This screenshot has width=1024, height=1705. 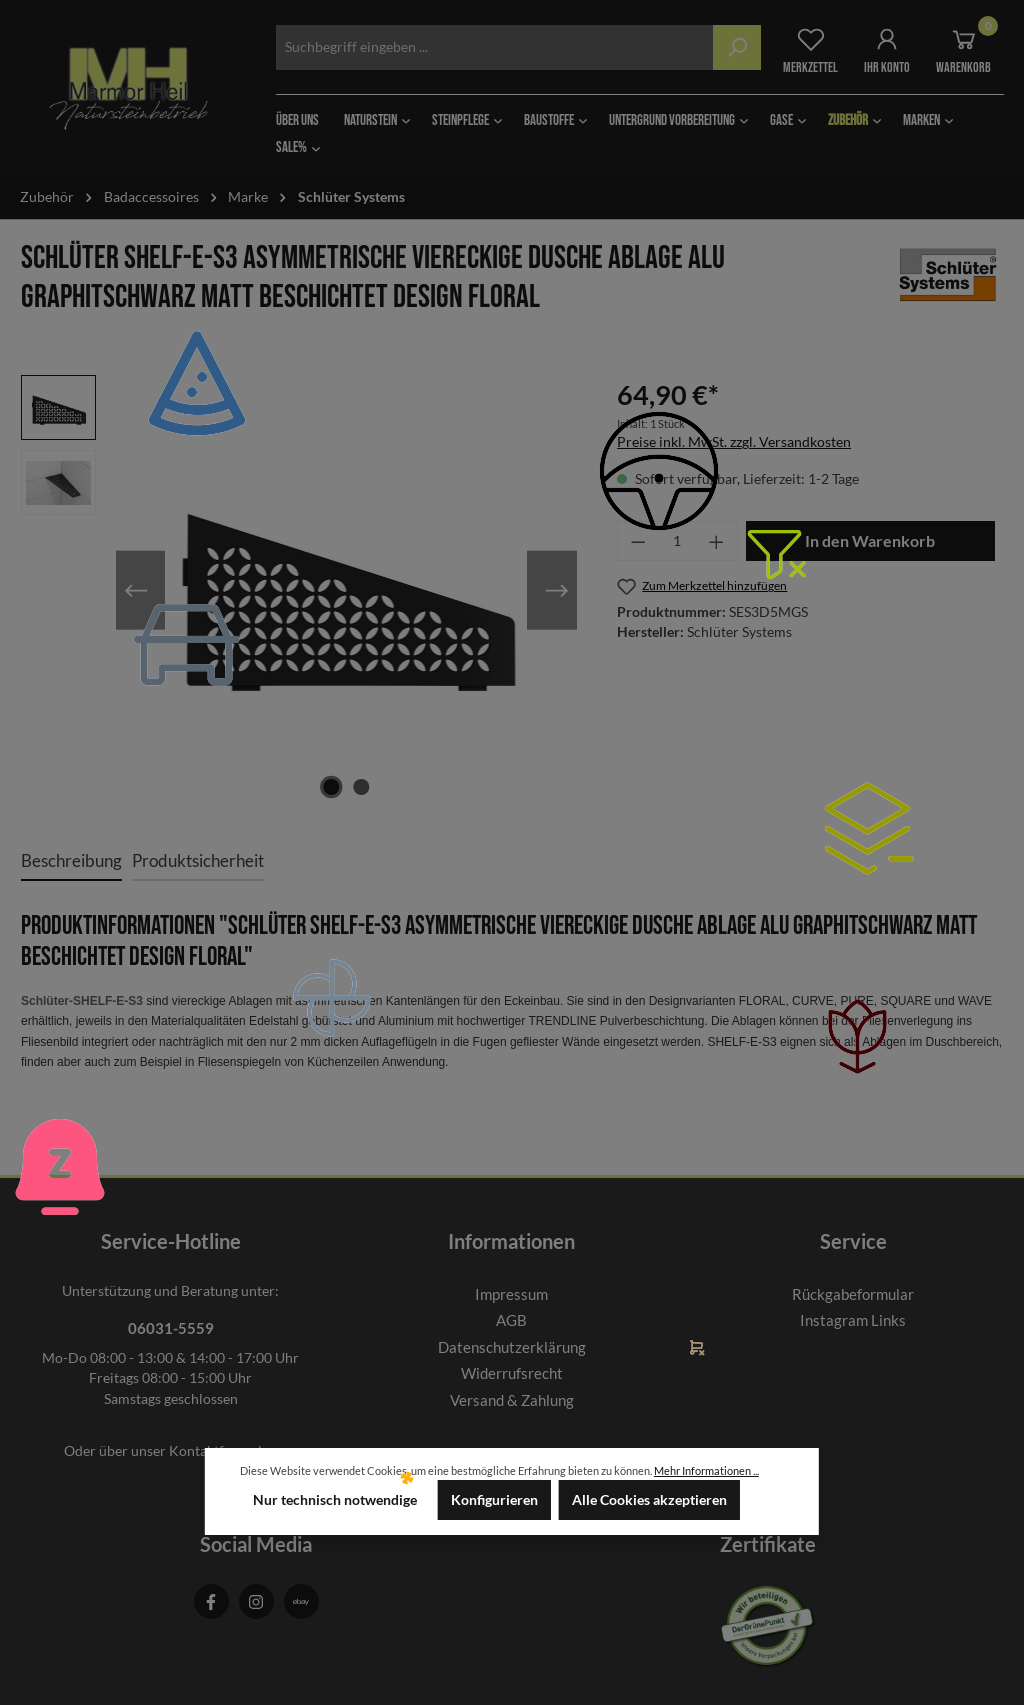 What do you see at coordinates (857, 1036) in the screenshot?
I see `access garden or plant-related features` at bounding box center [857, 1036].